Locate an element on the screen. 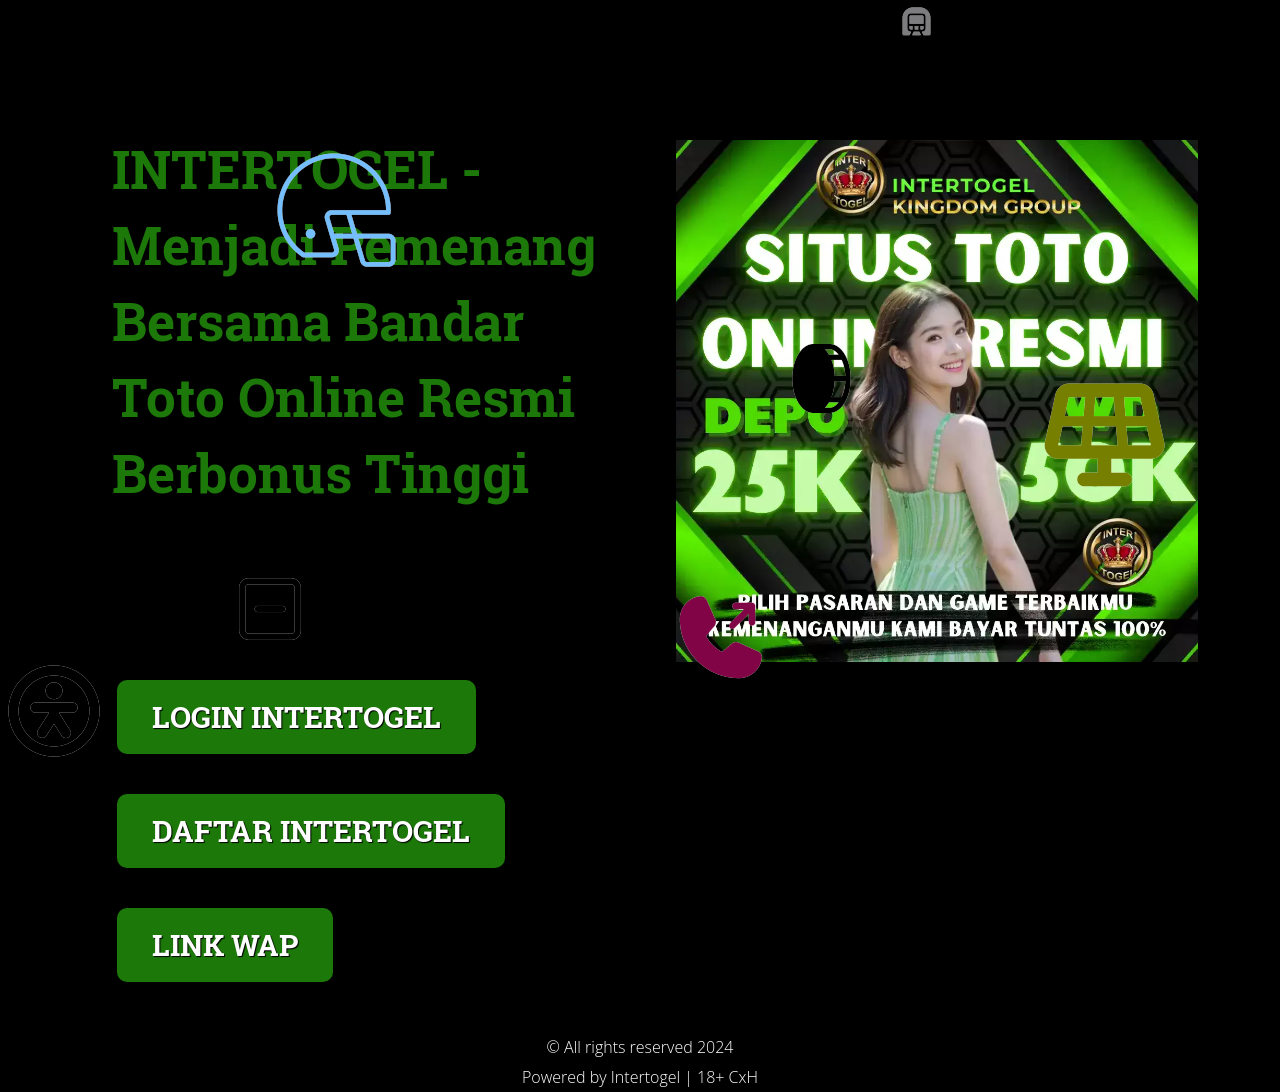  make an outgoing call is located at coordinates (722, 635).